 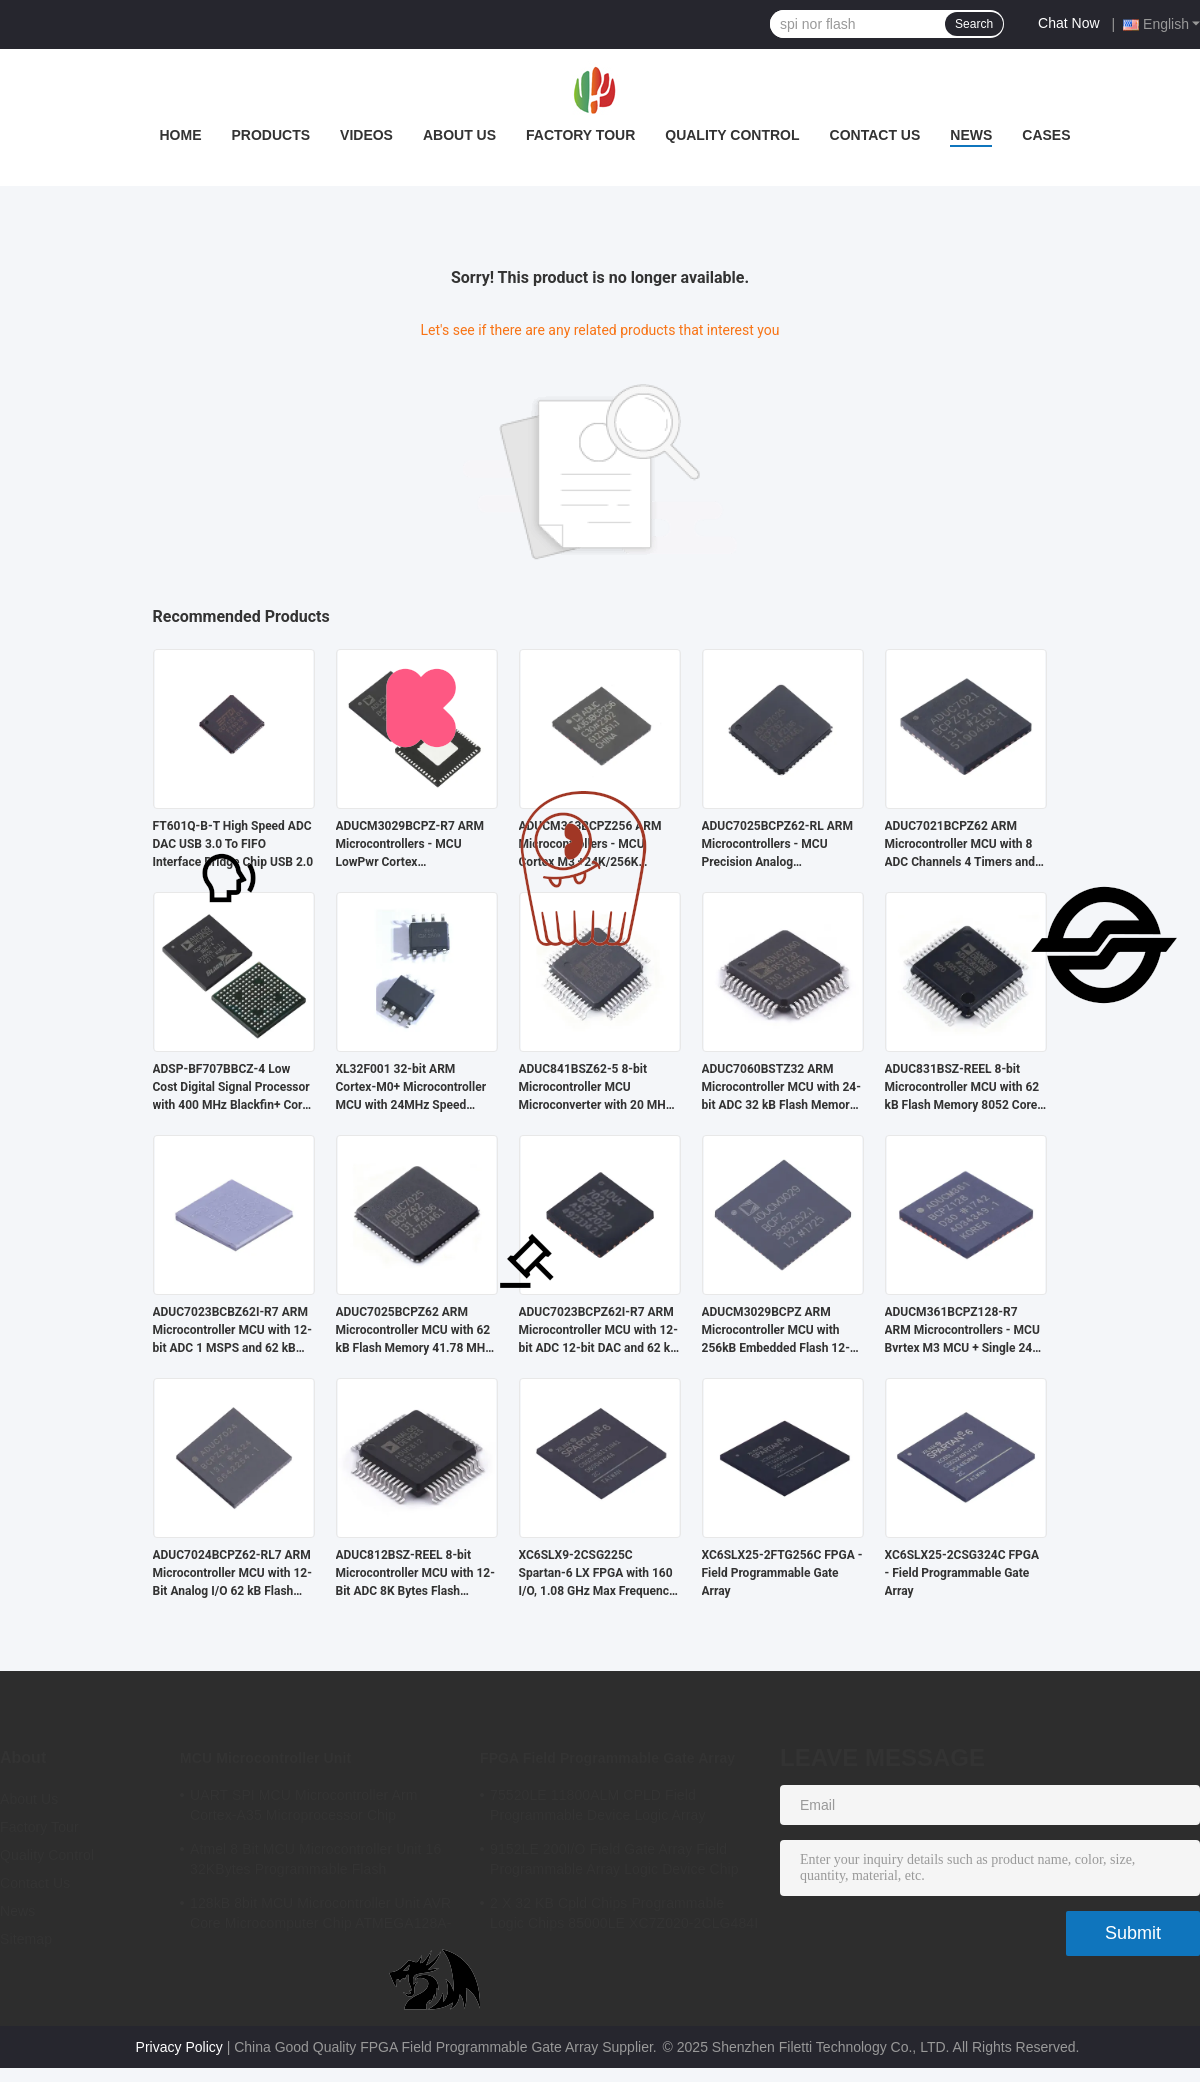 I want to click on place a bid on an item, so click(x=525, y=1262).